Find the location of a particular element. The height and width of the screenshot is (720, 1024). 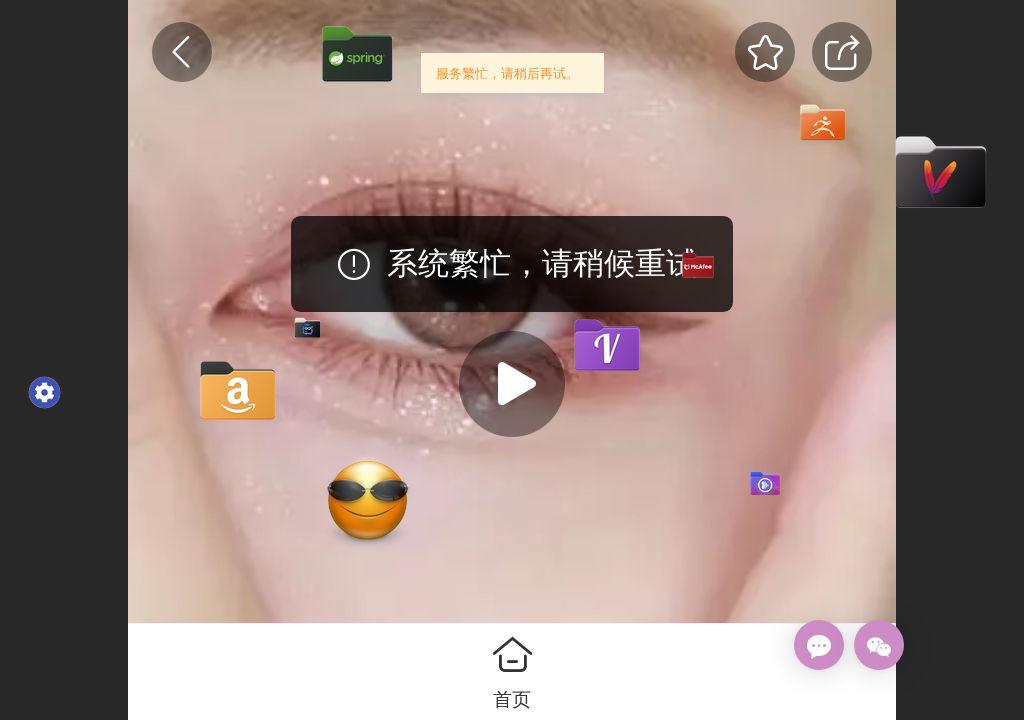

open folder containing Anghami music files is located at coordinates (765, 484).